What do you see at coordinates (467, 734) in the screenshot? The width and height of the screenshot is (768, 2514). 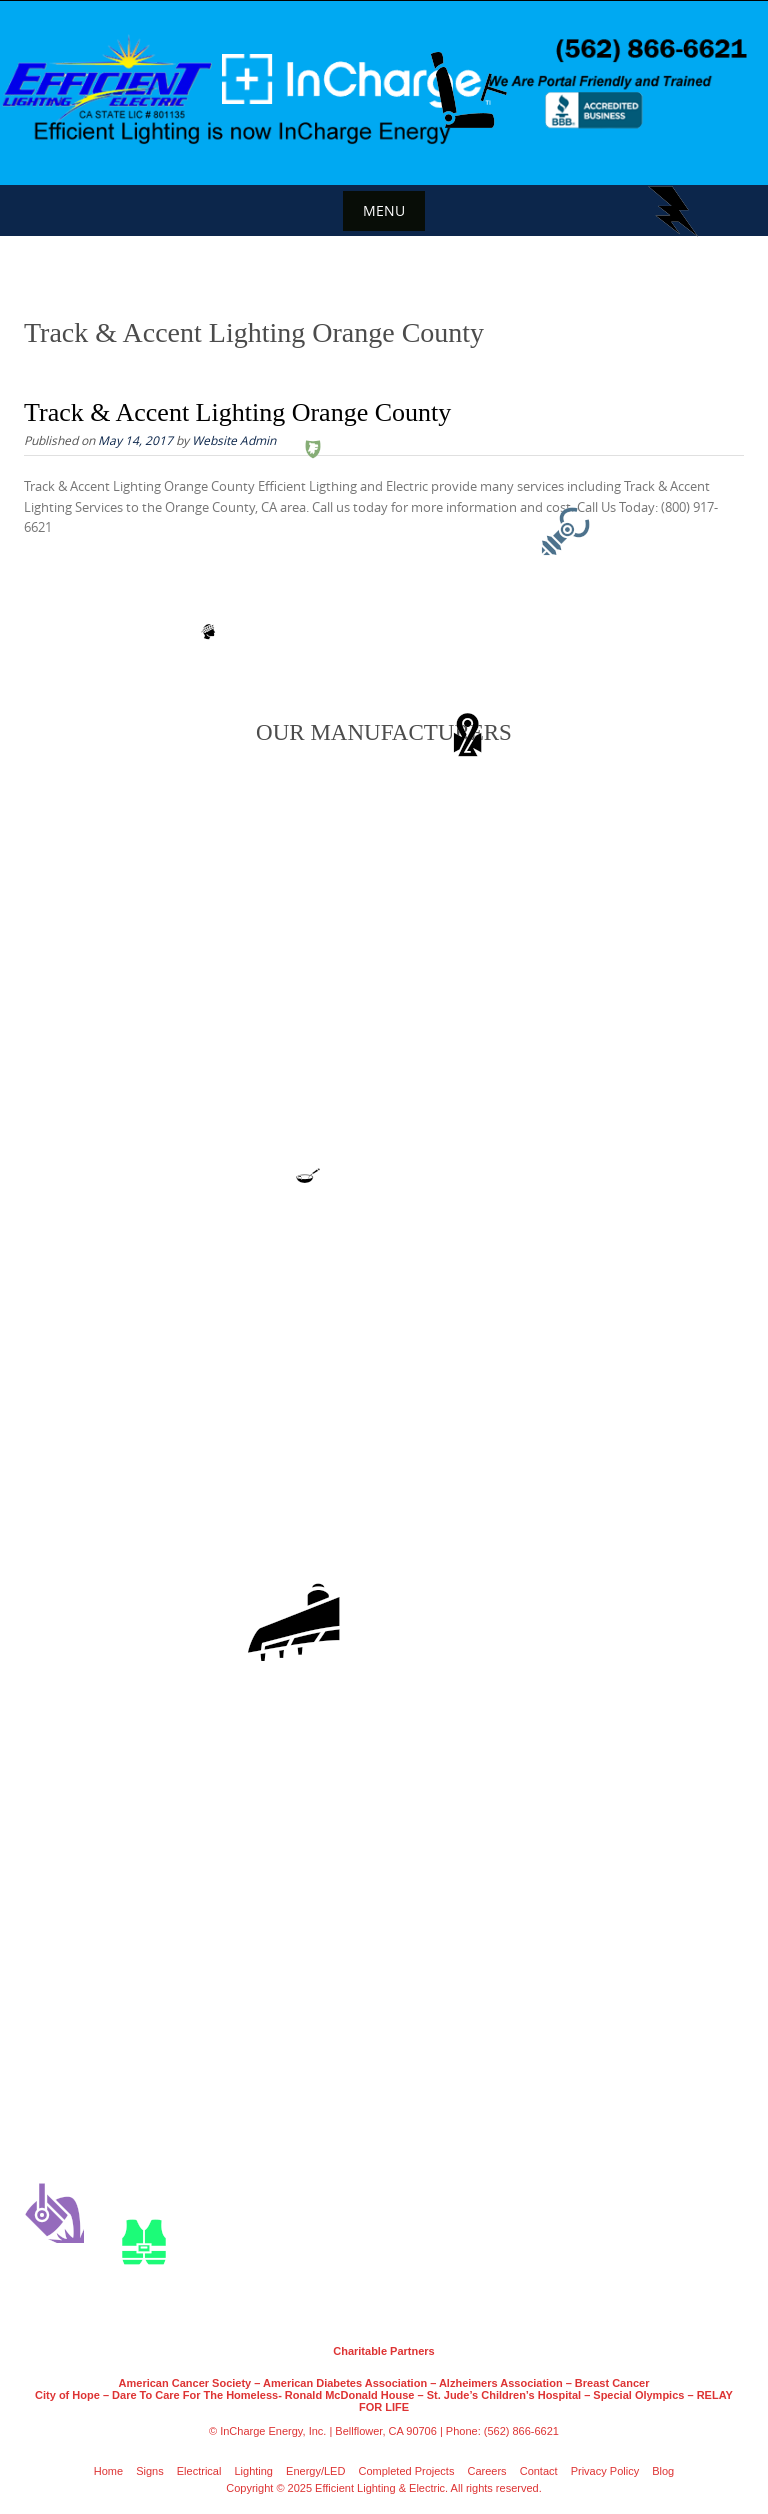 I see `religious or faith-based game element` at bounding box center [467, 734].